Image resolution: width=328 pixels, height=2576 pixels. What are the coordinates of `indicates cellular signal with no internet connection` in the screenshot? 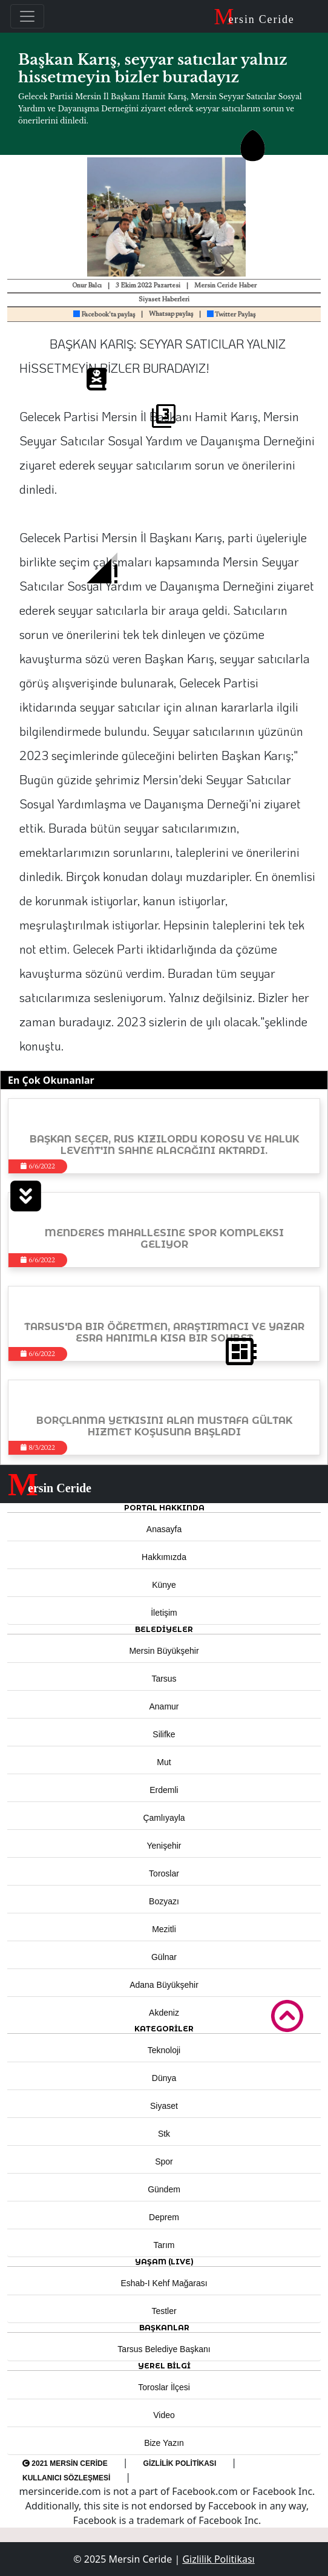 It's located at (102, 568).